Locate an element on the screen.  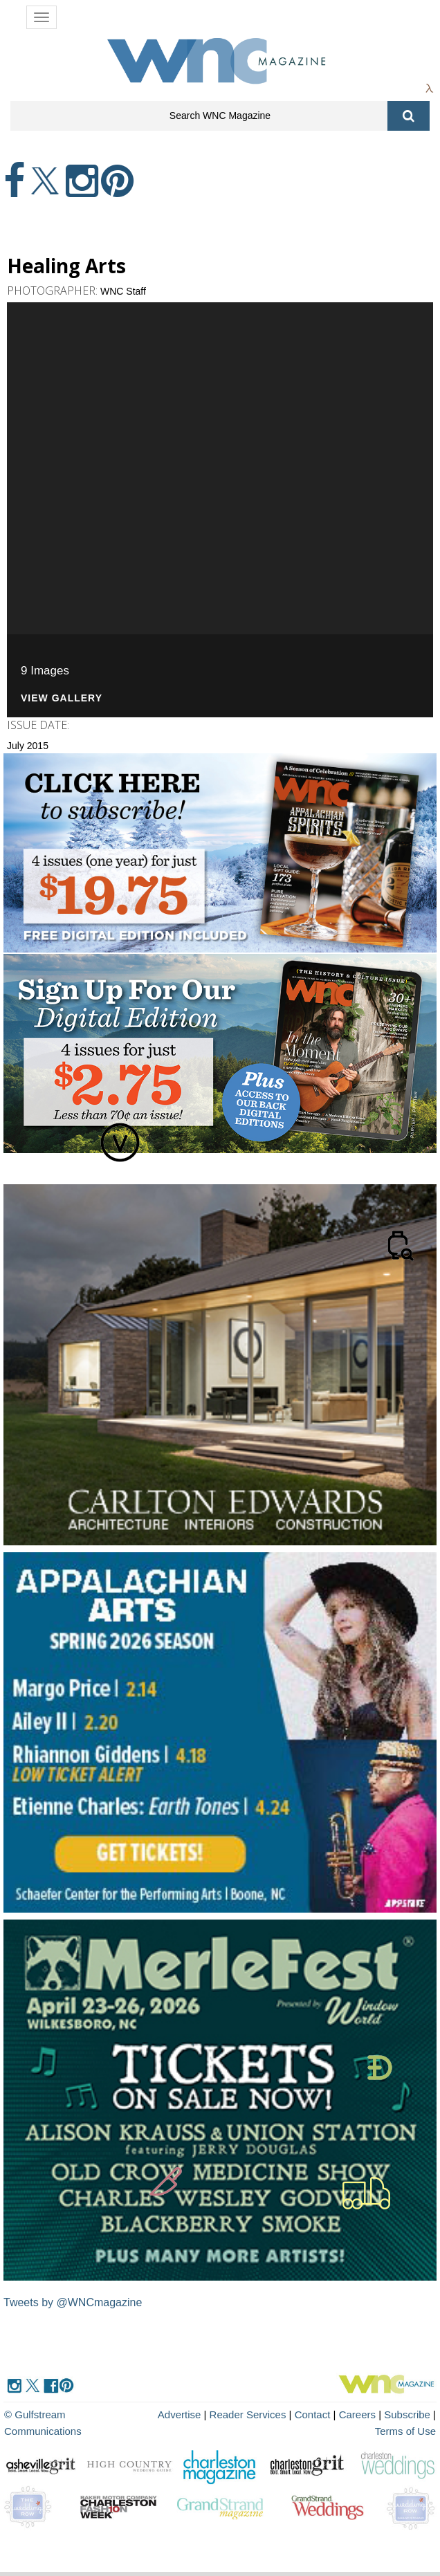
search for a connected smartwatch is located at coordinates (398, 1245).